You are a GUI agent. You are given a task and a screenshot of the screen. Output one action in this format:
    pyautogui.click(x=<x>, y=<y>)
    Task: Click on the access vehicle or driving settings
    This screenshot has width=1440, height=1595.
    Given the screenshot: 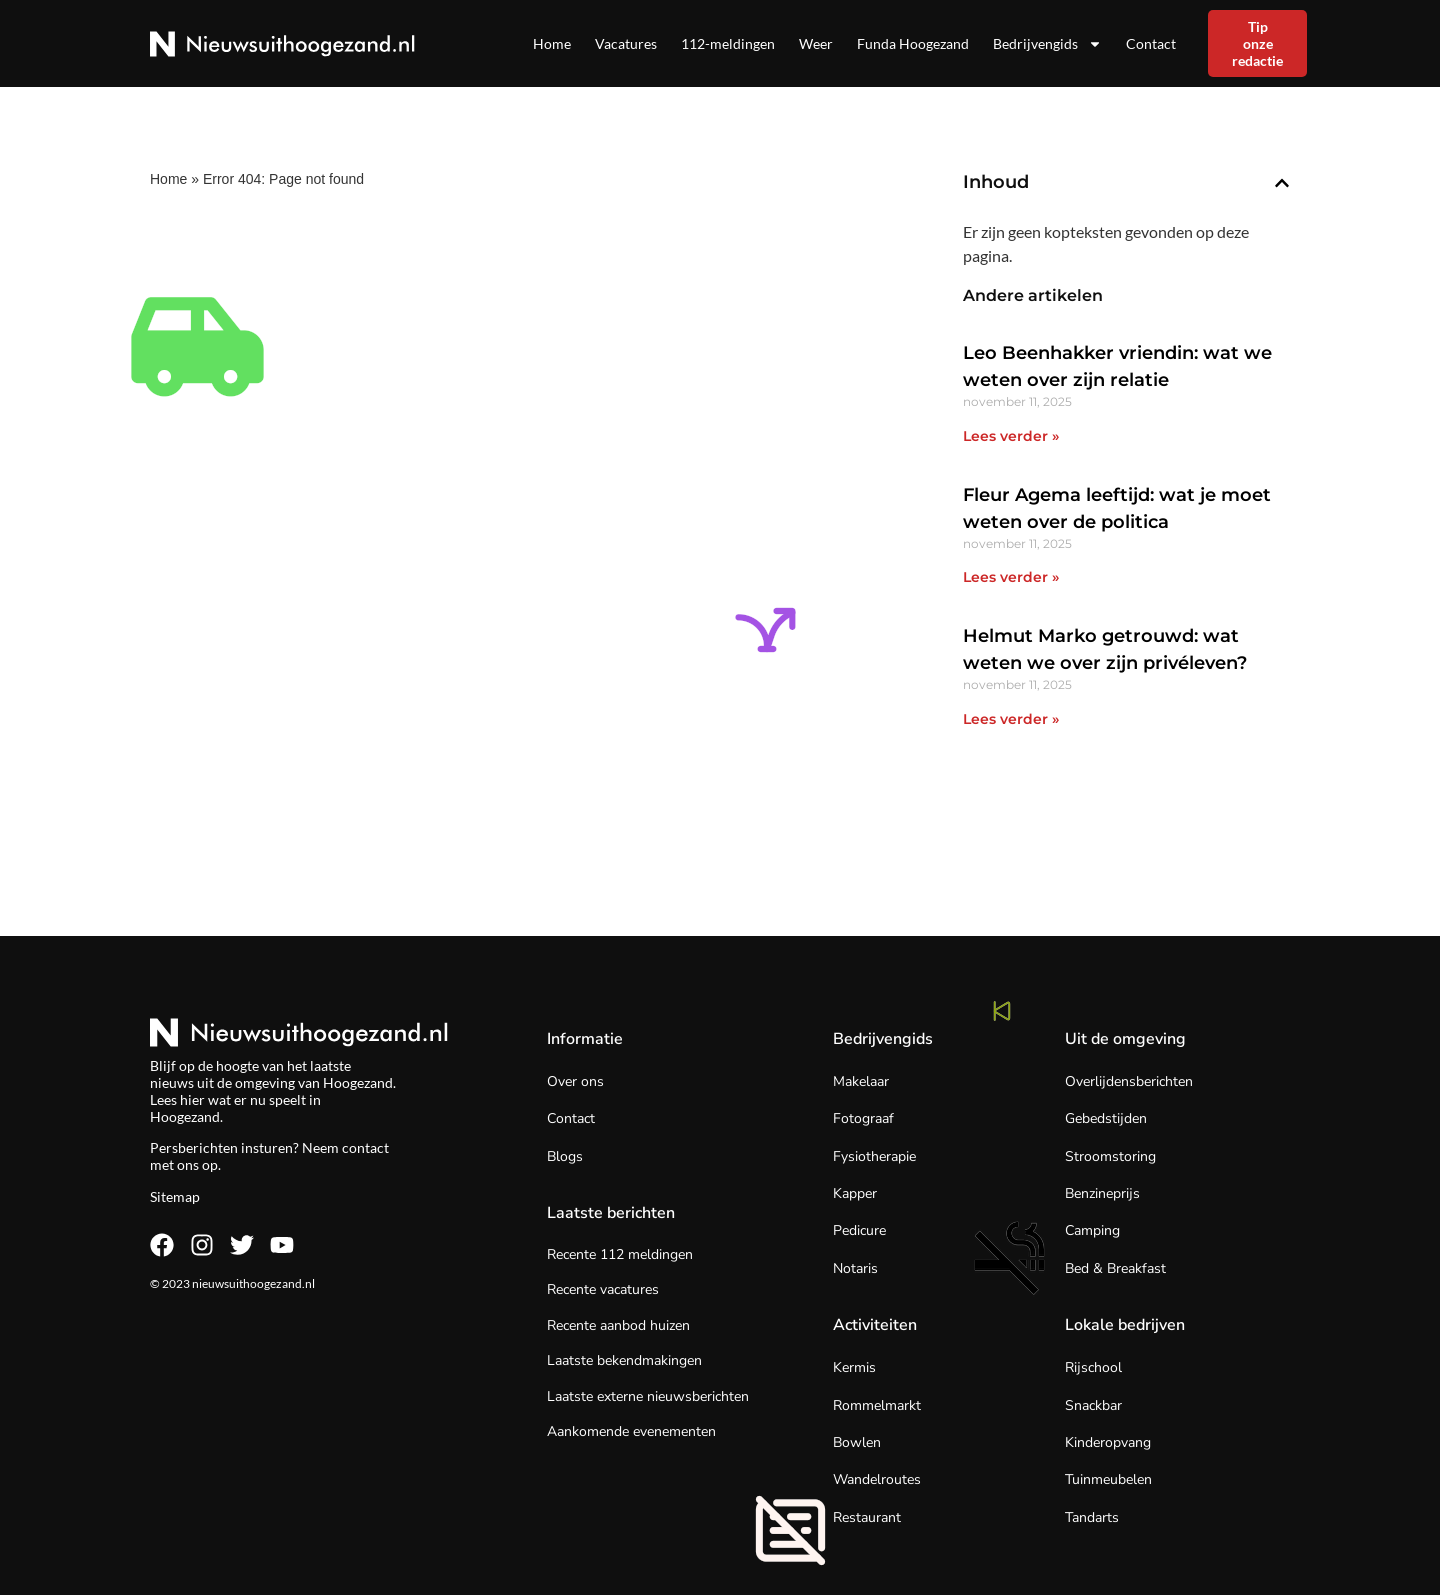 What is the action you would take?
    pyautogui.click(x=197, y=343)
    